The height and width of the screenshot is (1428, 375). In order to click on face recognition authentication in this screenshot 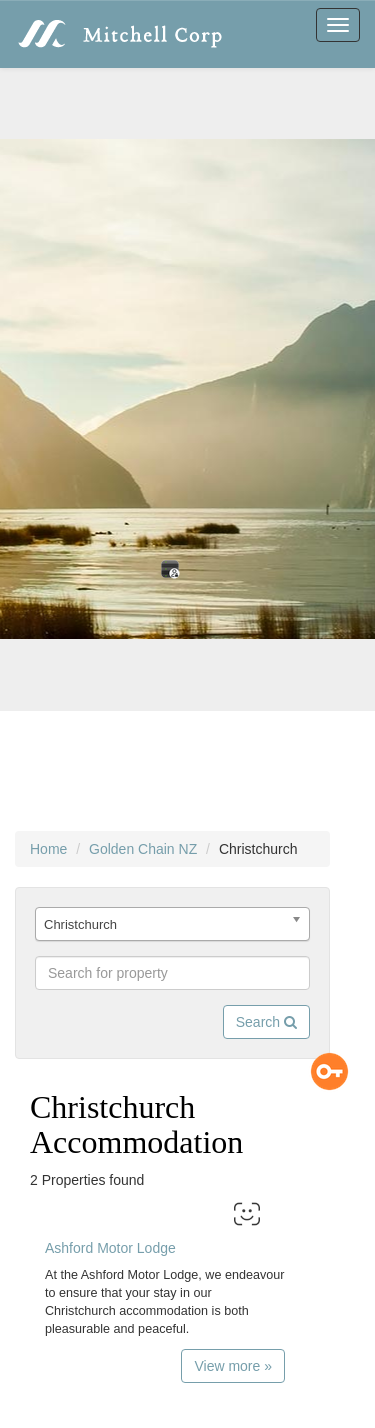, I will do `click(247, 1214)`.